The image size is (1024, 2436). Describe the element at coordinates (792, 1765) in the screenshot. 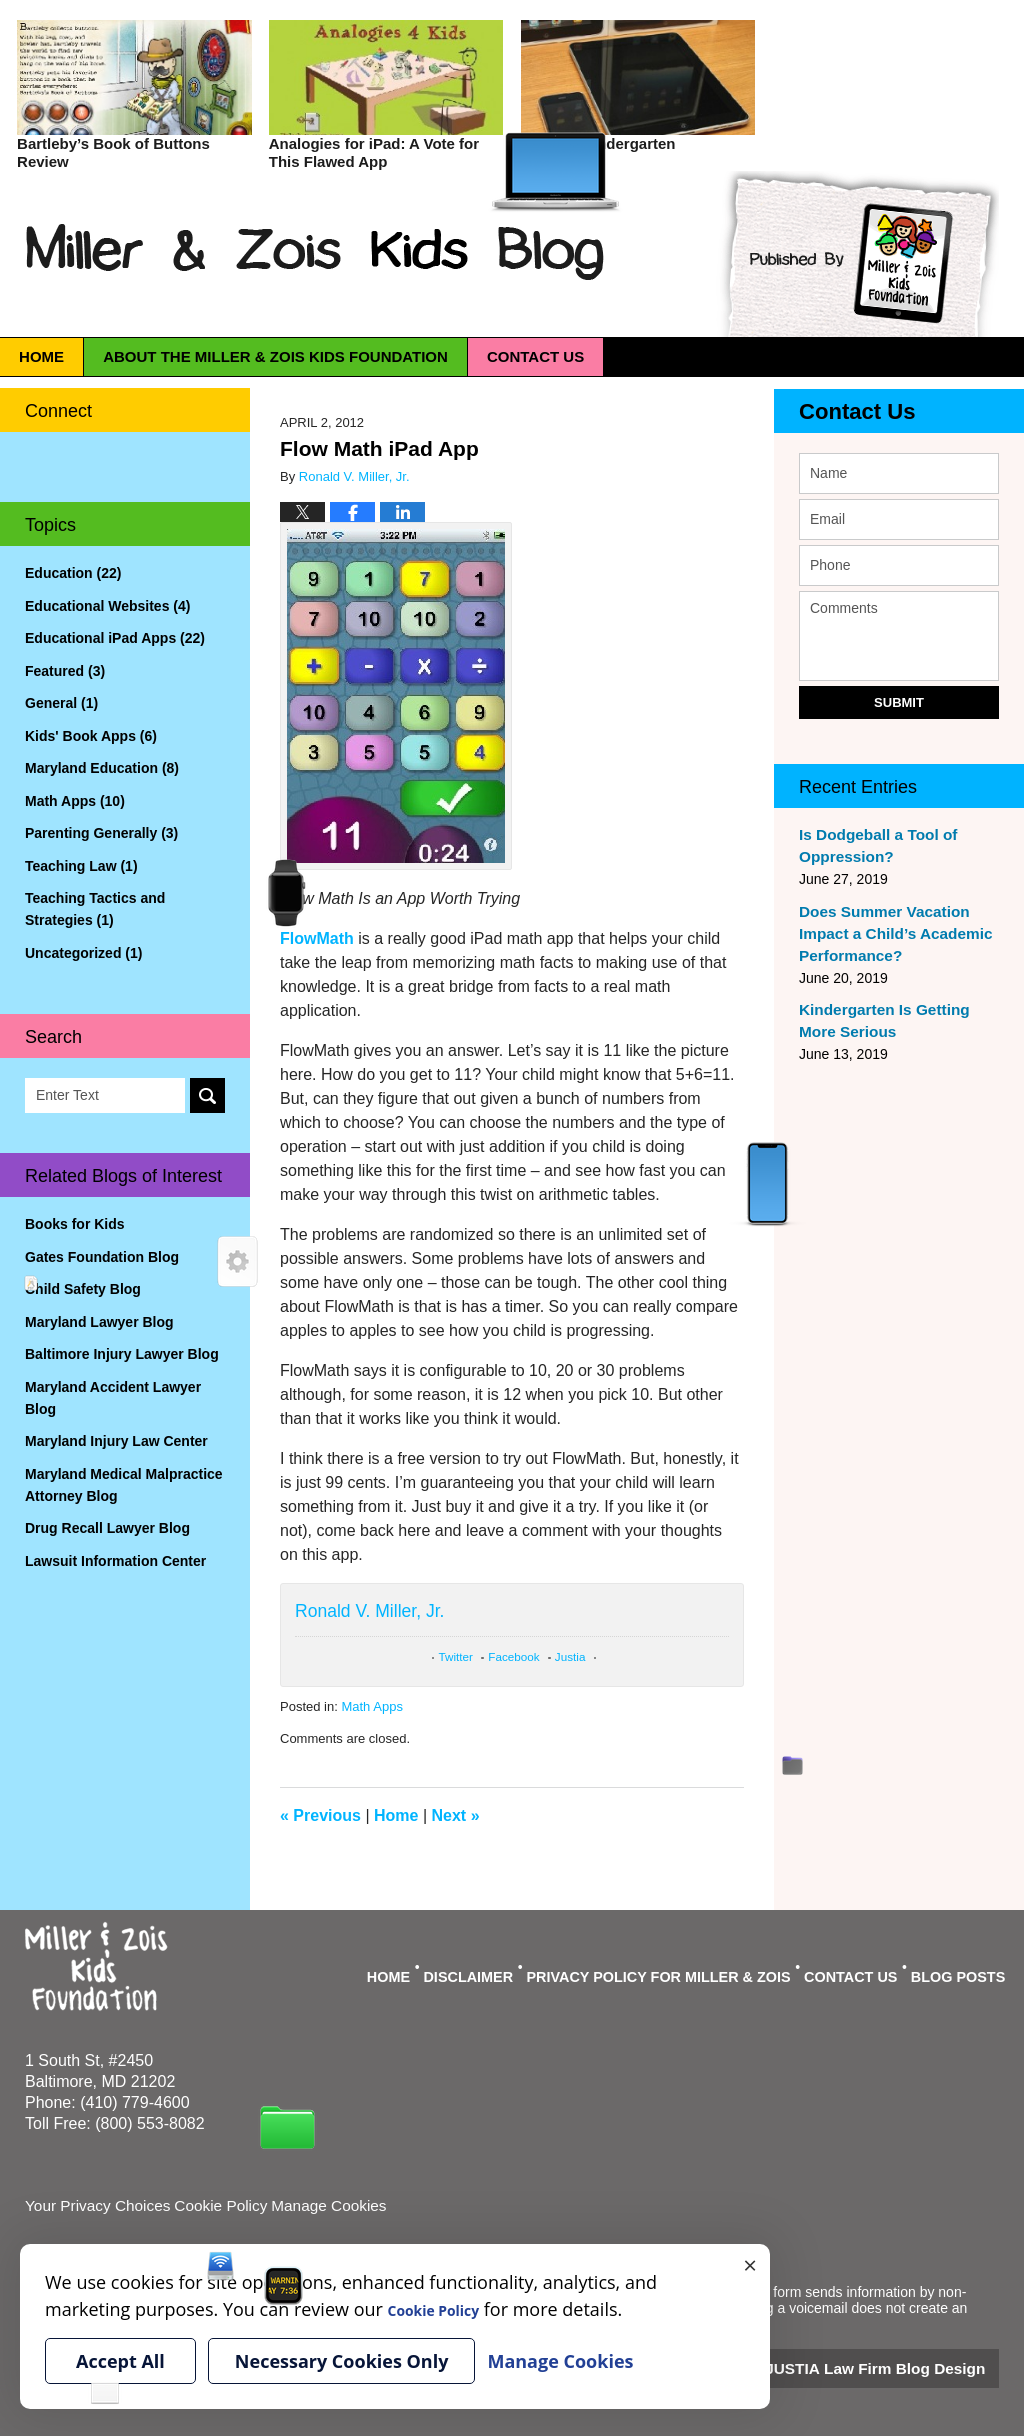

I see `open a folder or directory` at that location.